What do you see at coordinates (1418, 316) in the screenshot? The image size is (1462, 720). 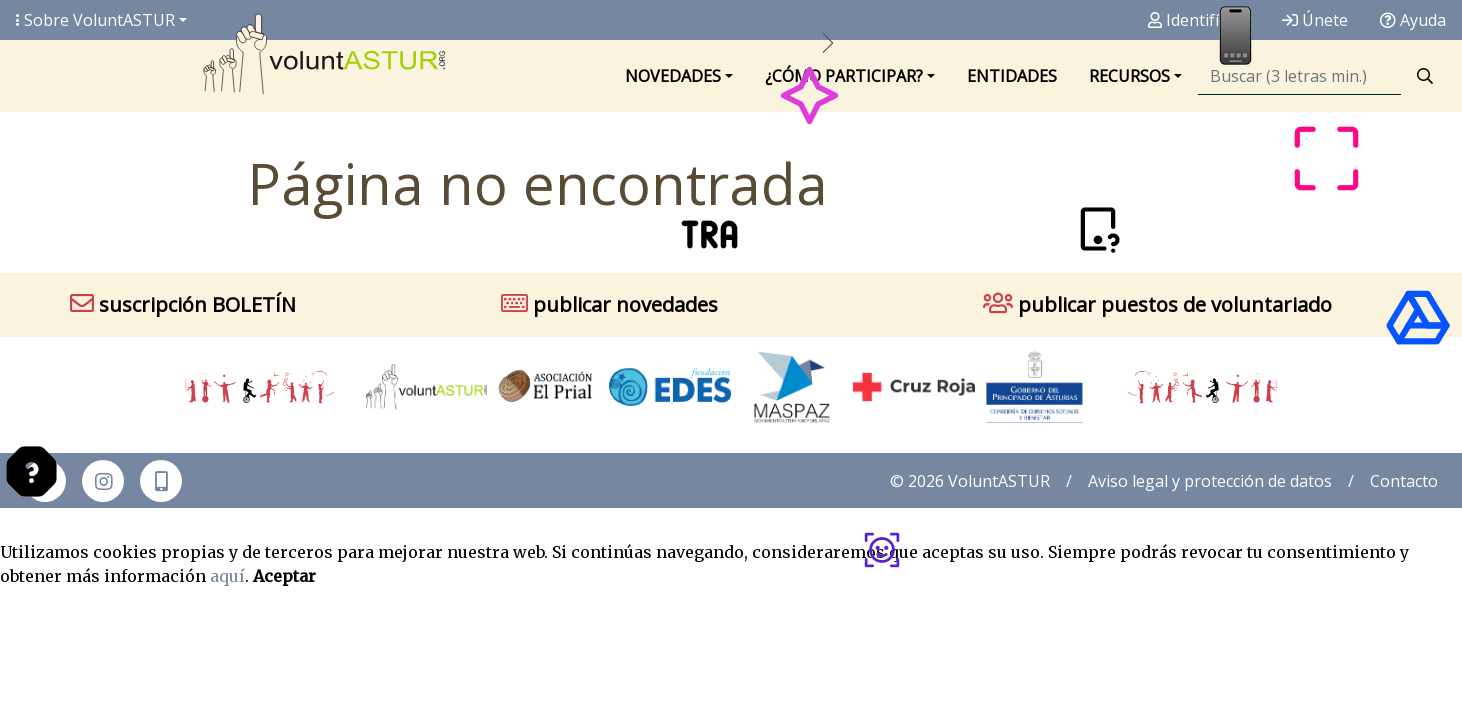 I see `open Google Drive` at bounding box center [1418, 316].